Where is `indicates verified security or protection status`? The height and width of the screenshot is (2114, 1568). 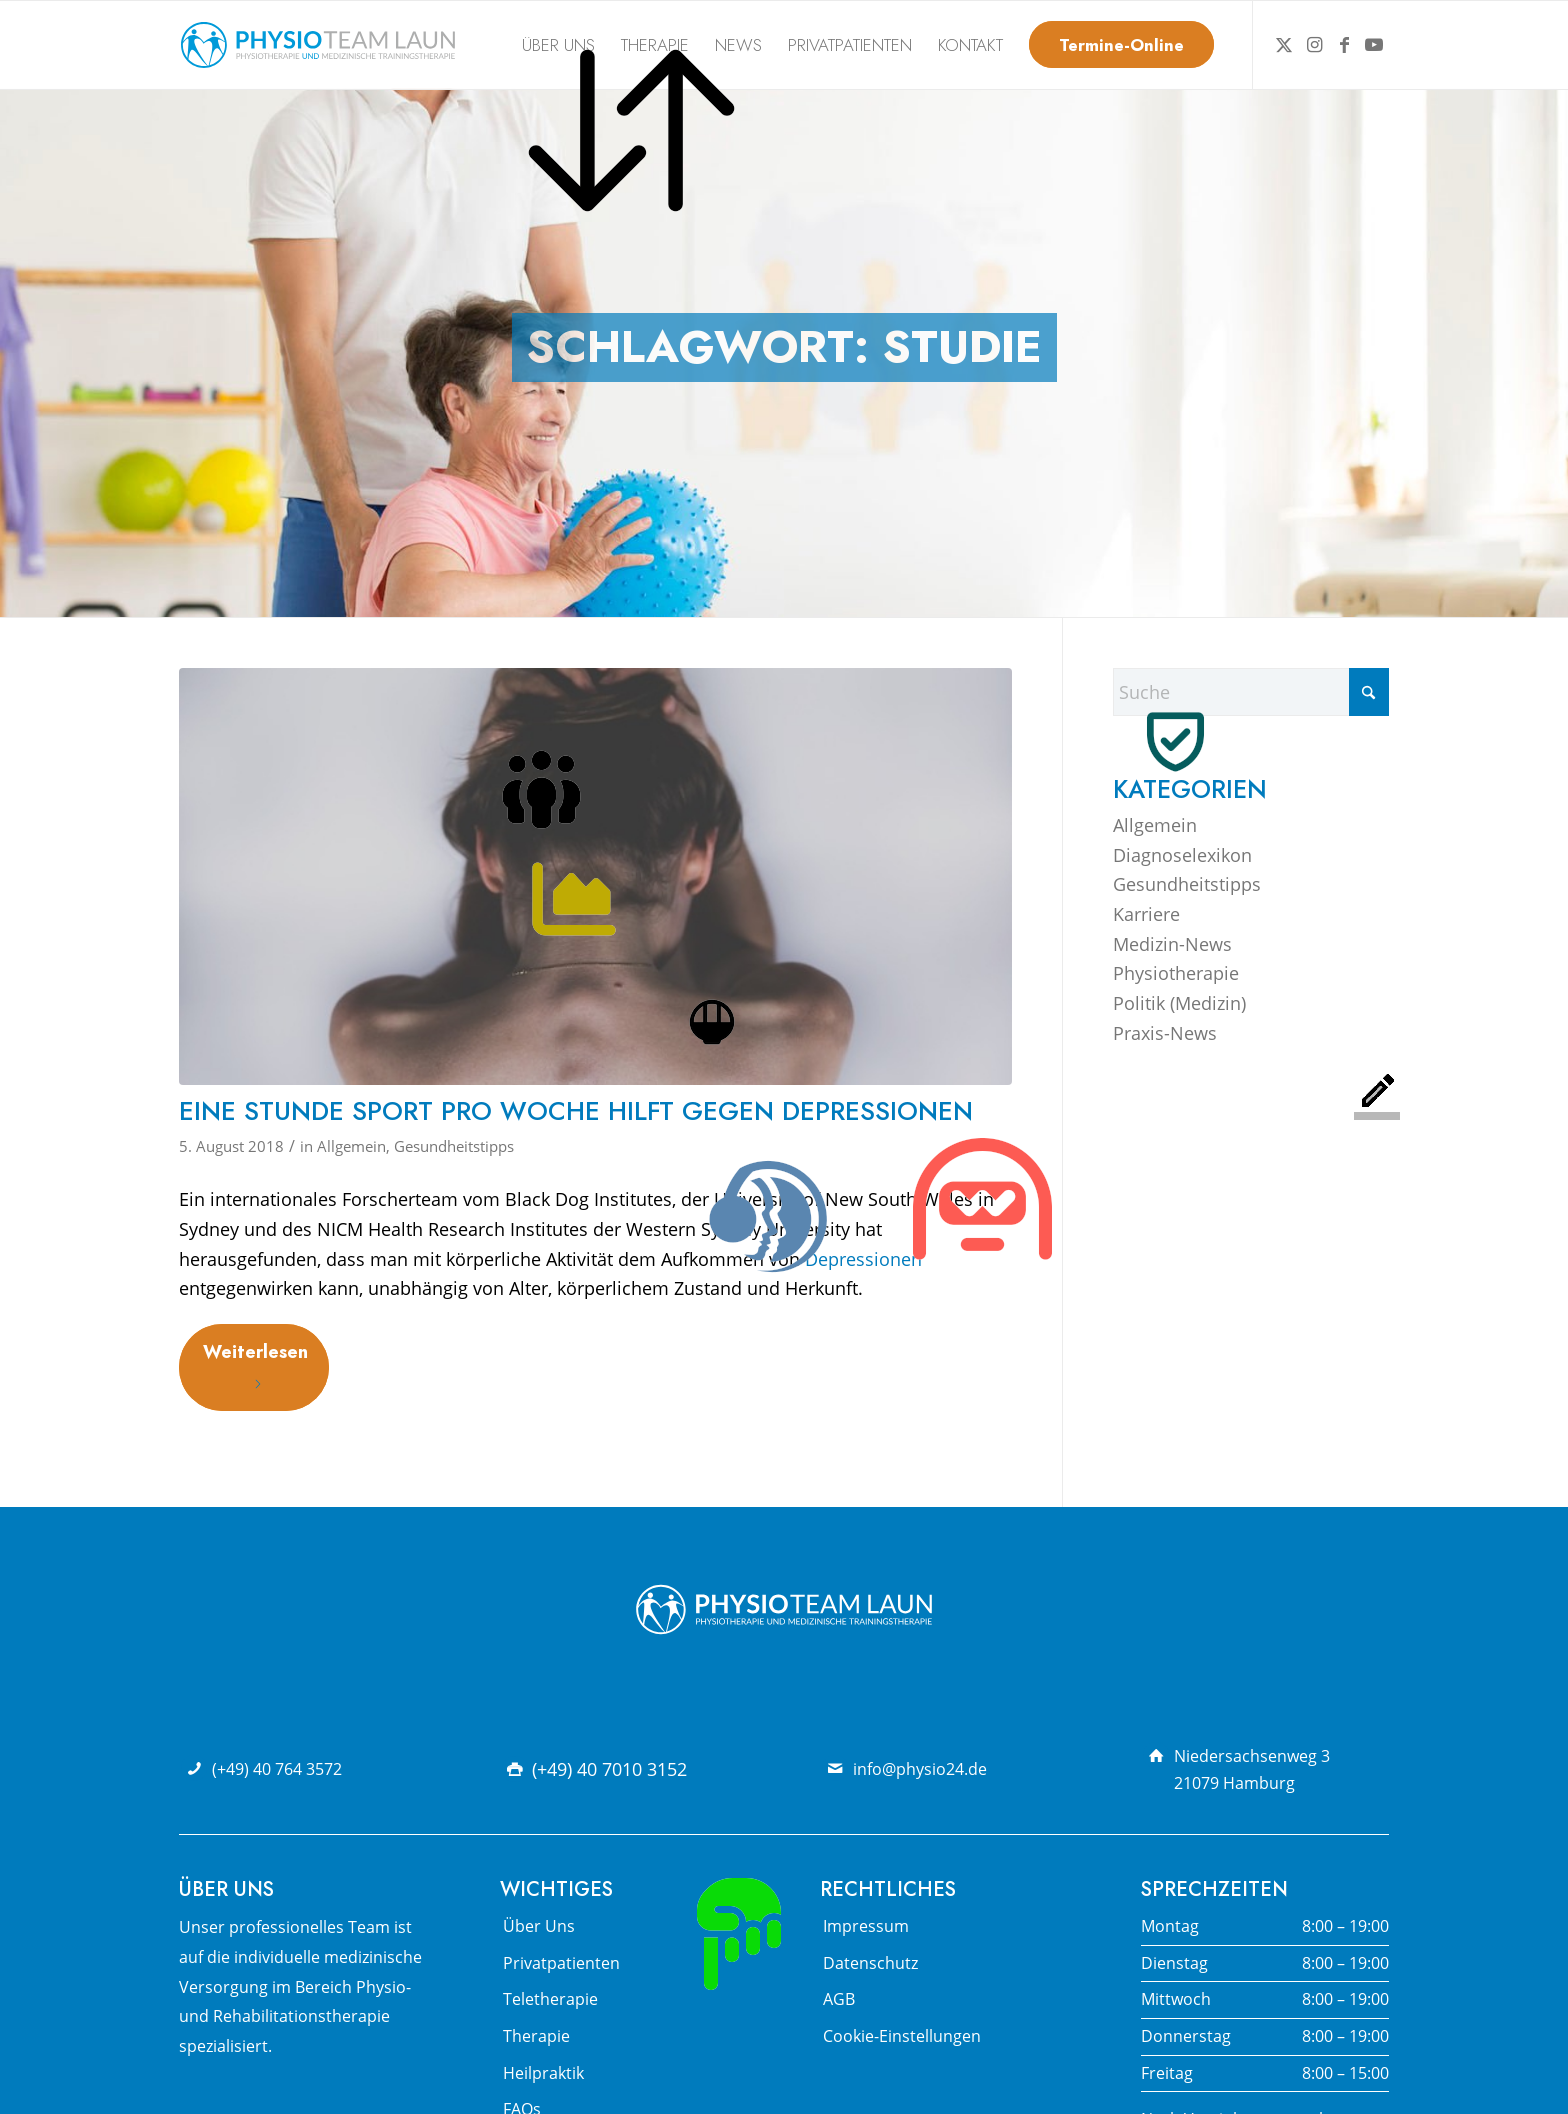
indicates verified security or protection status is located at coordinates (1175, 738).